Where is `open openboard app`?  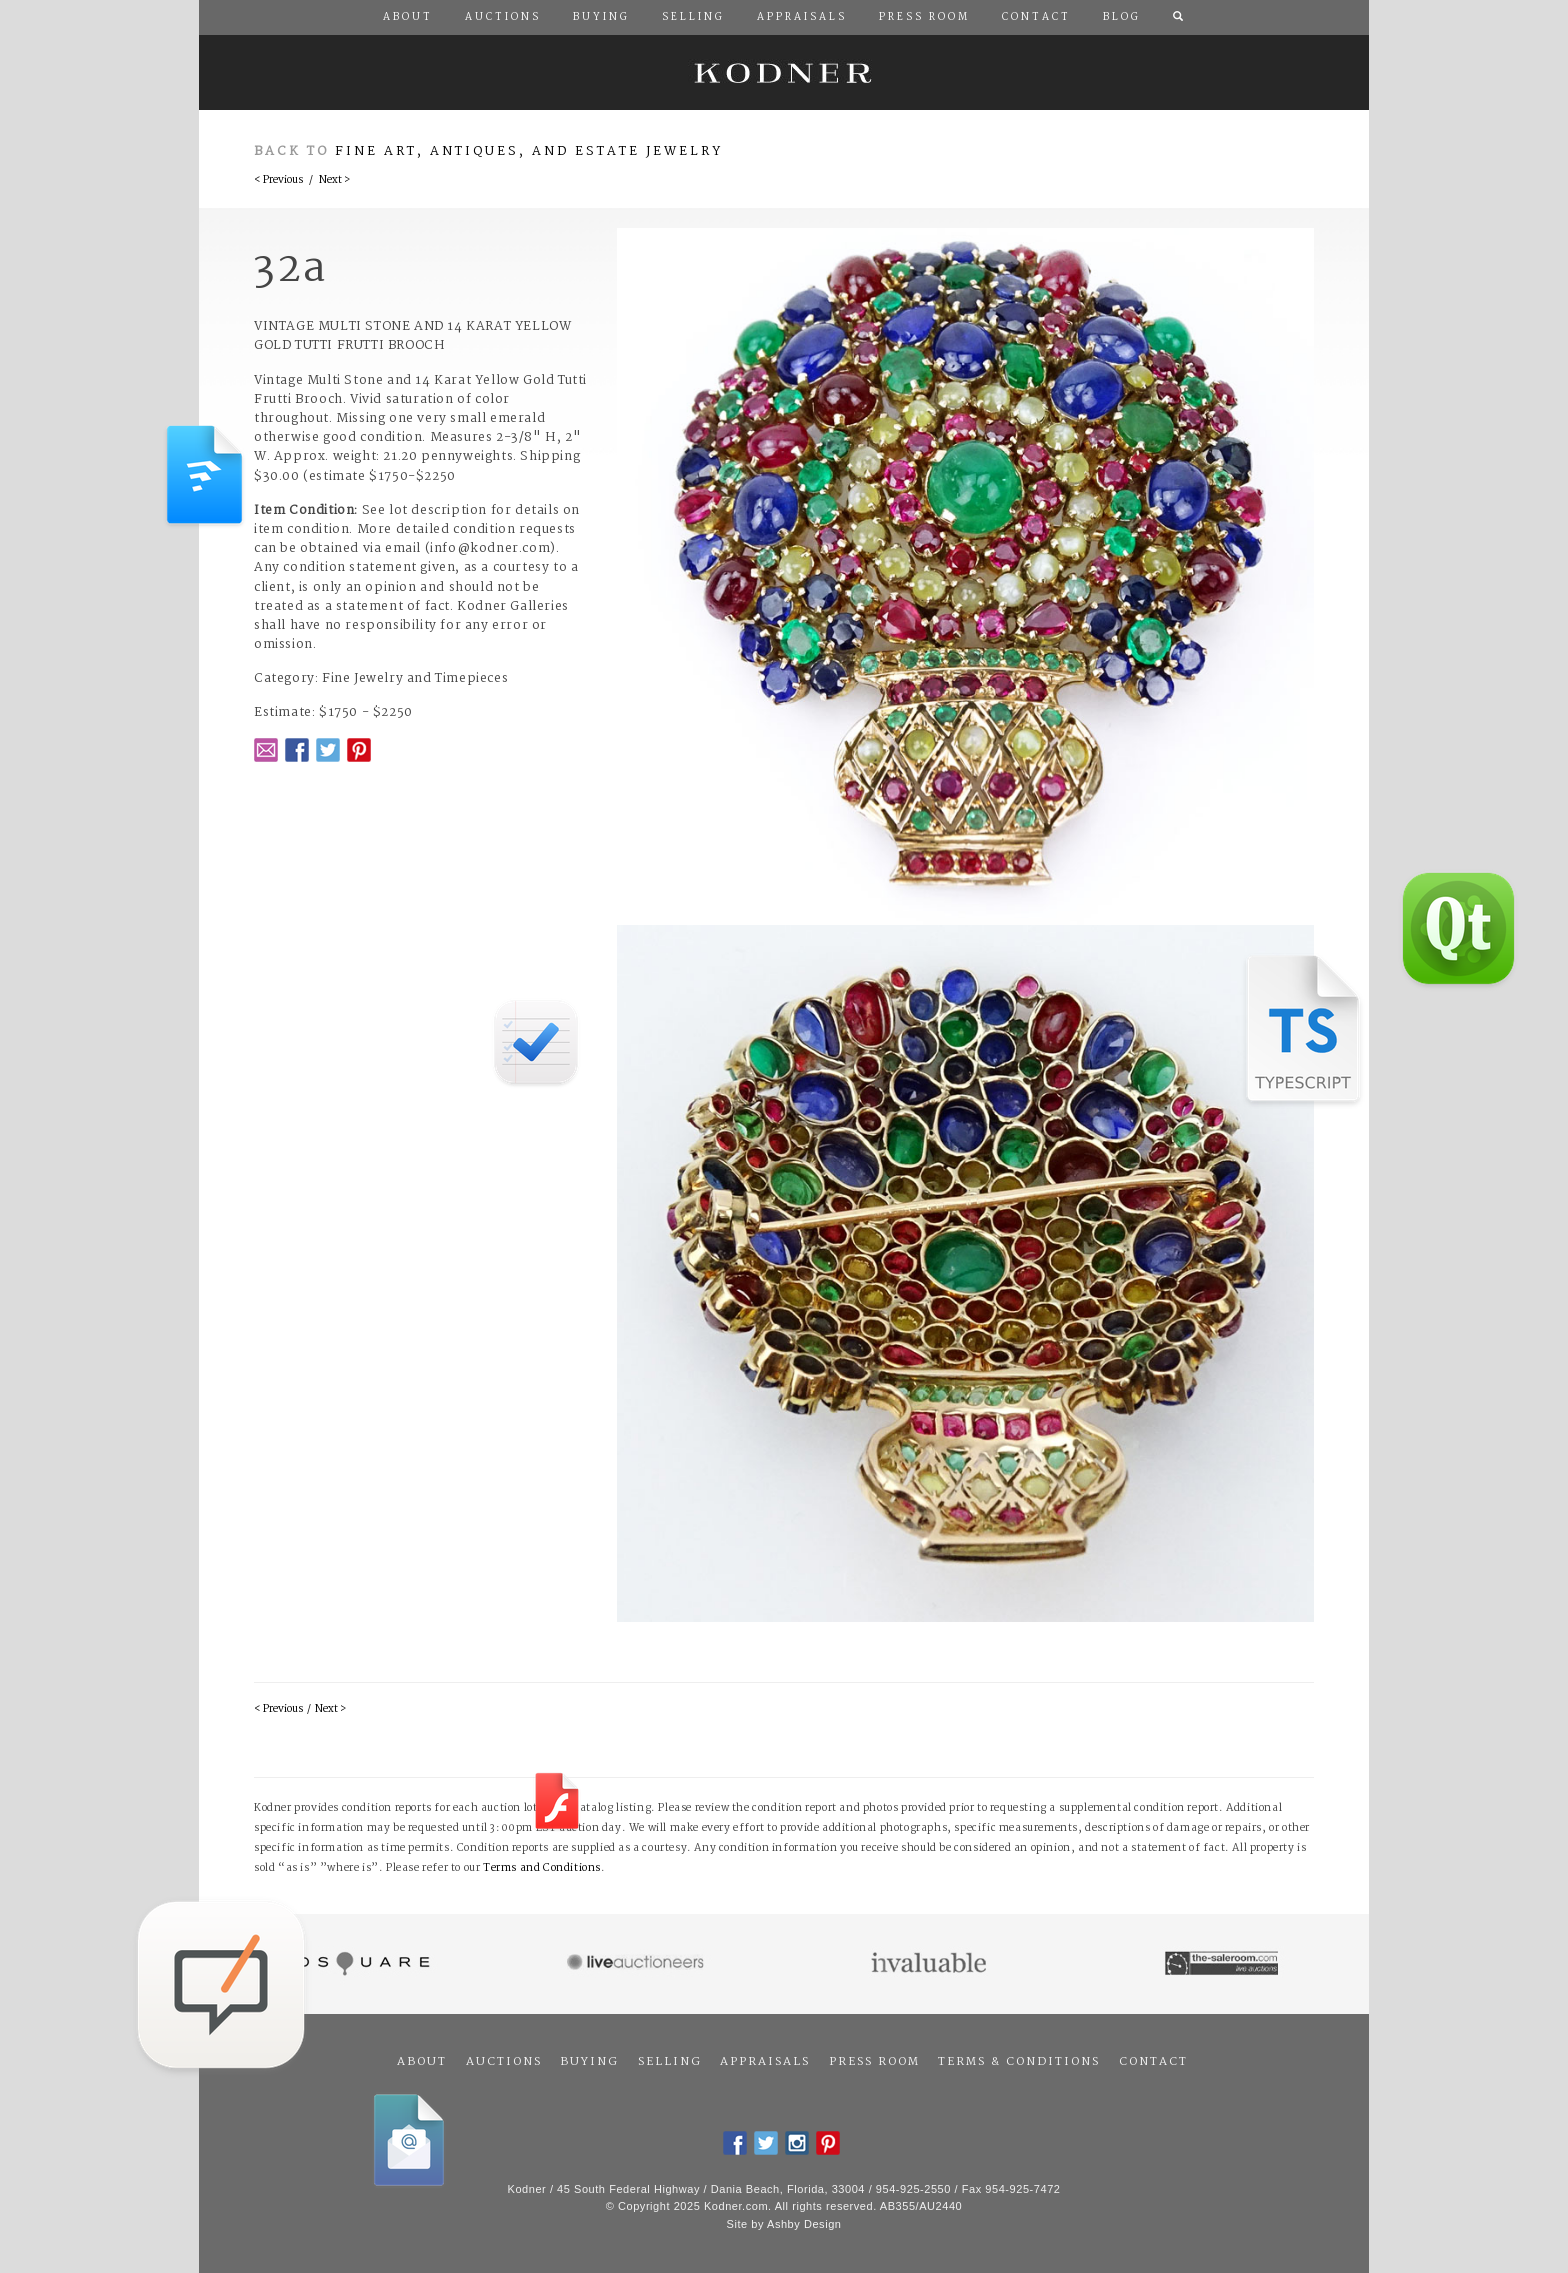
open openboard app is located at coordinates (221, 1985).